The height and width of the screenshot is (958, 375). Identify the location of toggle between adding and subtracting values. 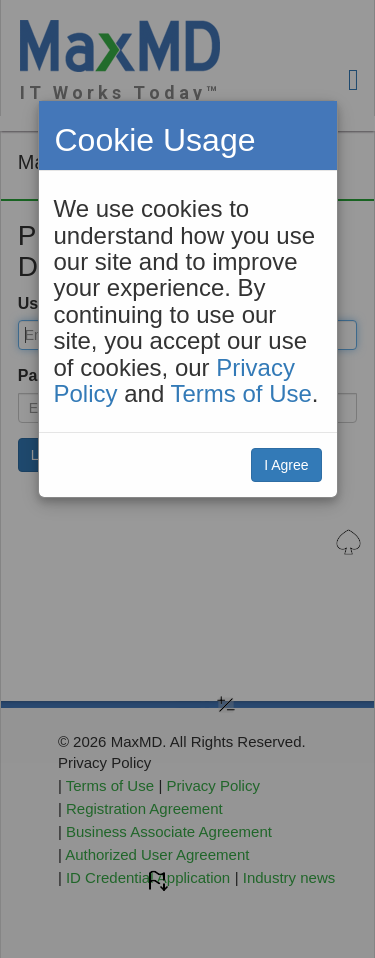
(226, 705).